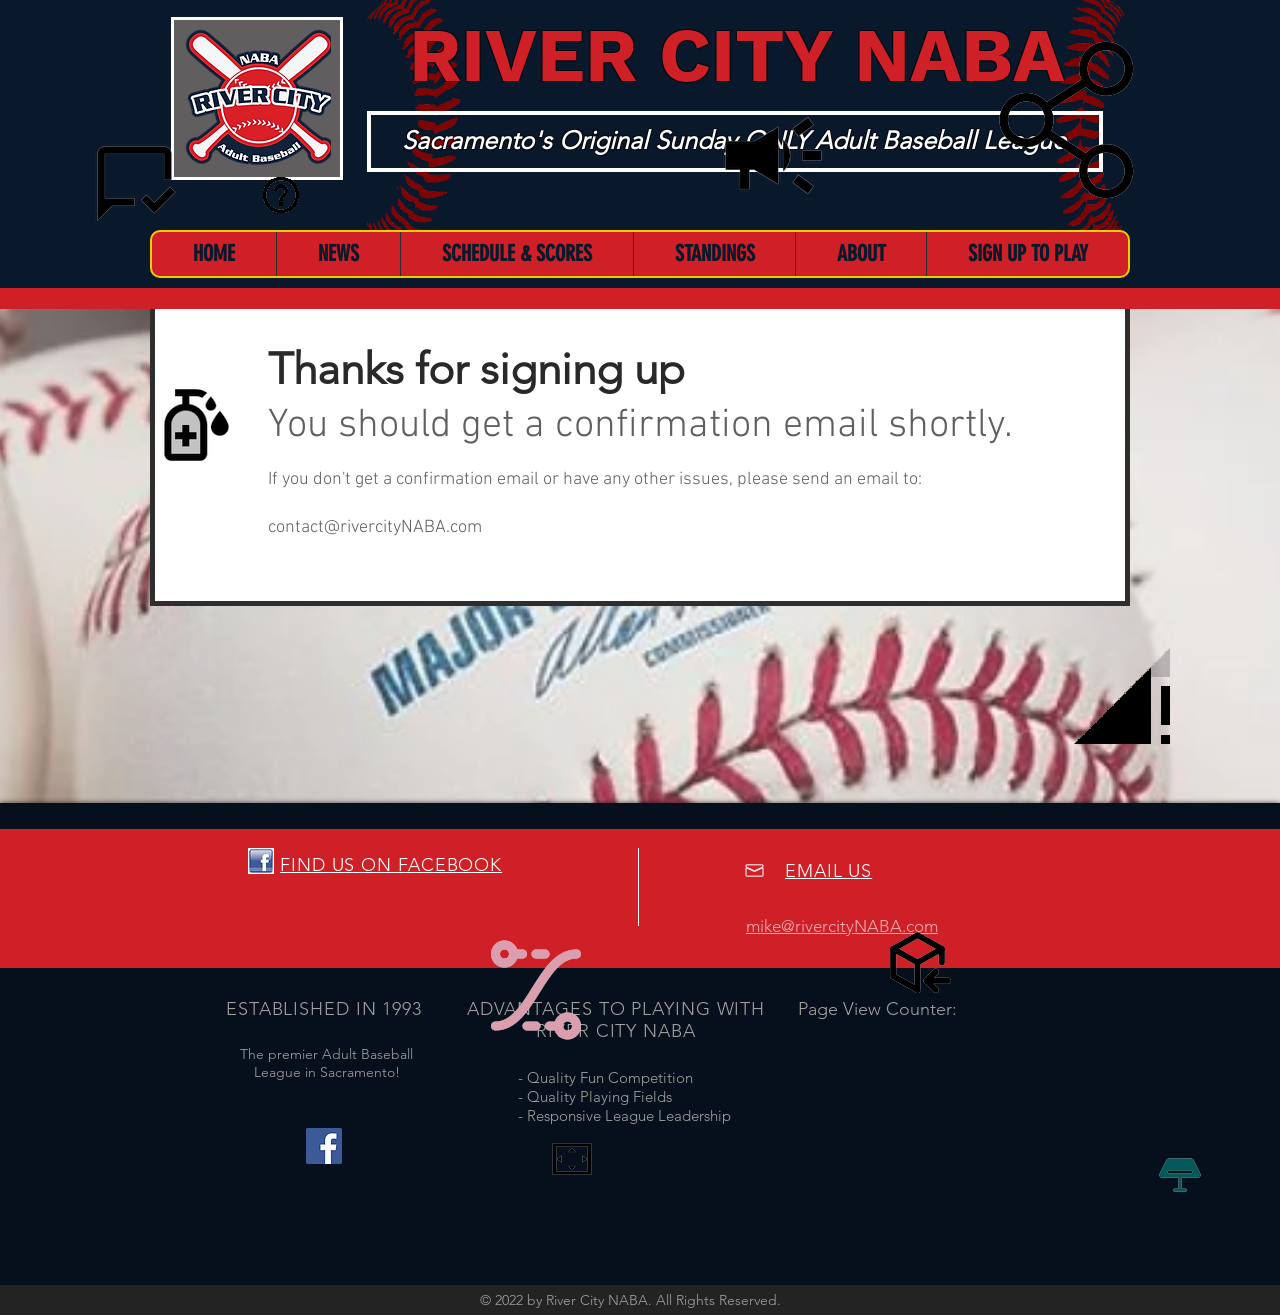  Describe the element at coordinates (193, 425) in the screenshot. I see `access hand sanitizer station information` at that location.